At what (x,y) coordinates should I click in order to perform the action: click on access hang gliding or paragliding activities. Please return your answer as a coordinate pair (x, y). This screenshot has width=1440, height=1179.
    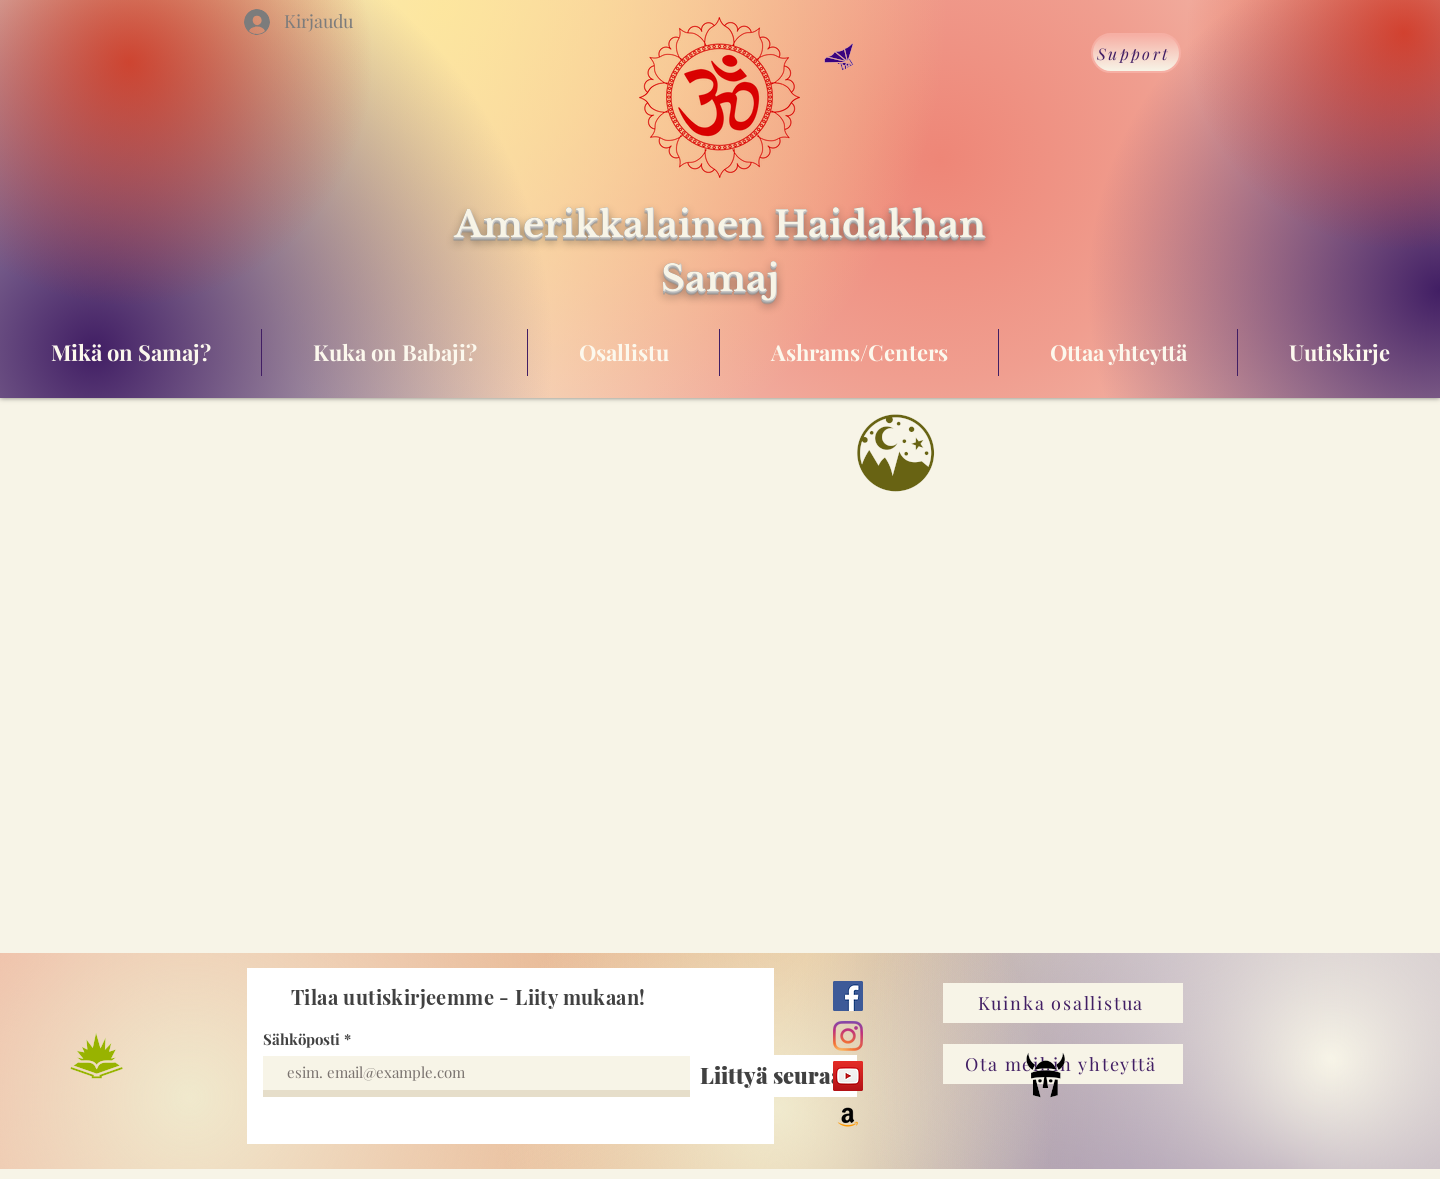
    Looking at the image, I should click on (839, 57).